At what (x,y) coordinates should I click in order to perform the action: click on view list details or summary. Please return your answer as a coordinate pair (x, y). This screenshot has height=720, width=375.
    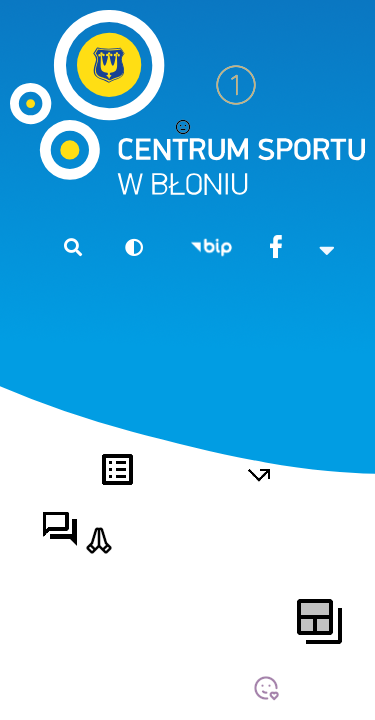
    Looking at the image, I should click on (117, 469).